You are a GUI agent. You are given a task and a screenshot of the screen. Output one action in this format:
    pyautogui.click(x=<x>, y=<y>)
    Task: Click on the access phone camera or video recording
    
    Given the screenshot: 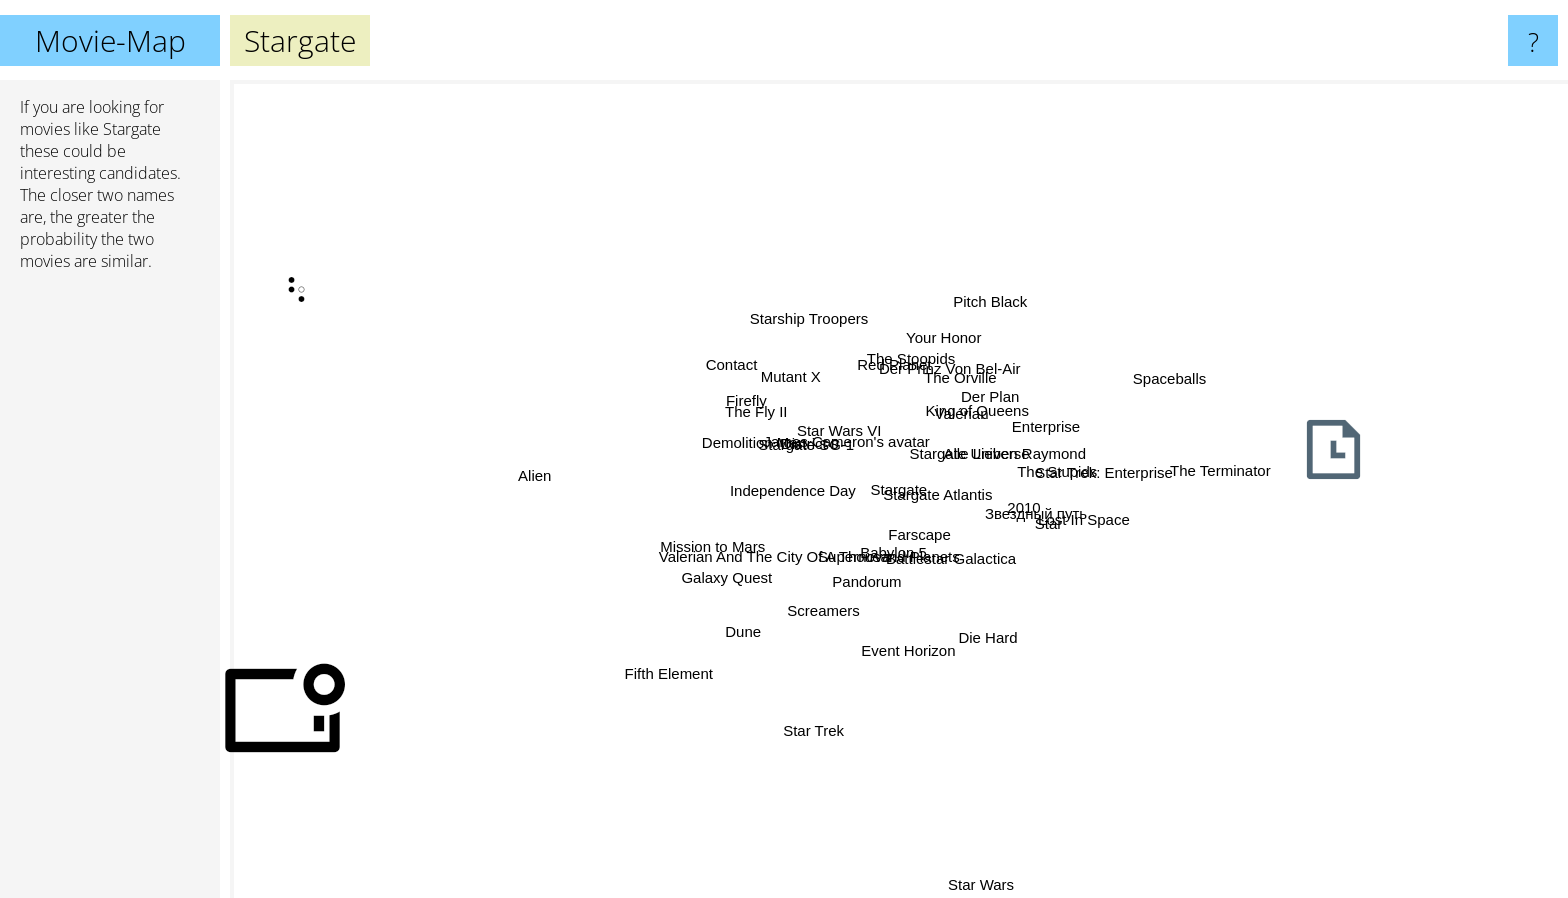 What is the action you would take?
    pyautogui.click(x=282, y=710)
    